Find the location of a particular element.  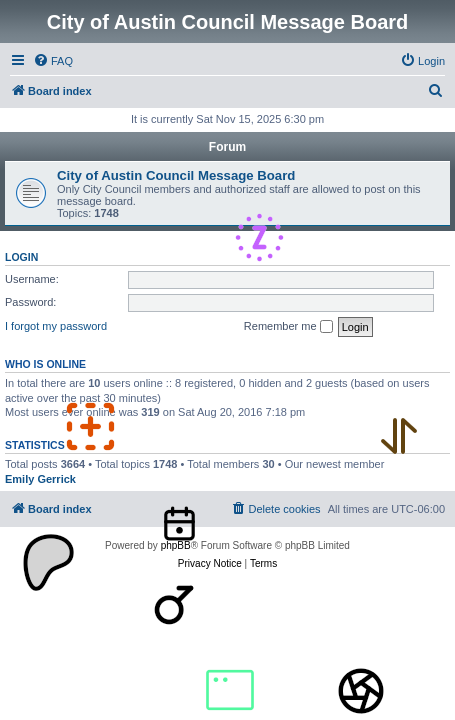

adjust camera aperture settings is located at coordinates (361, 691).